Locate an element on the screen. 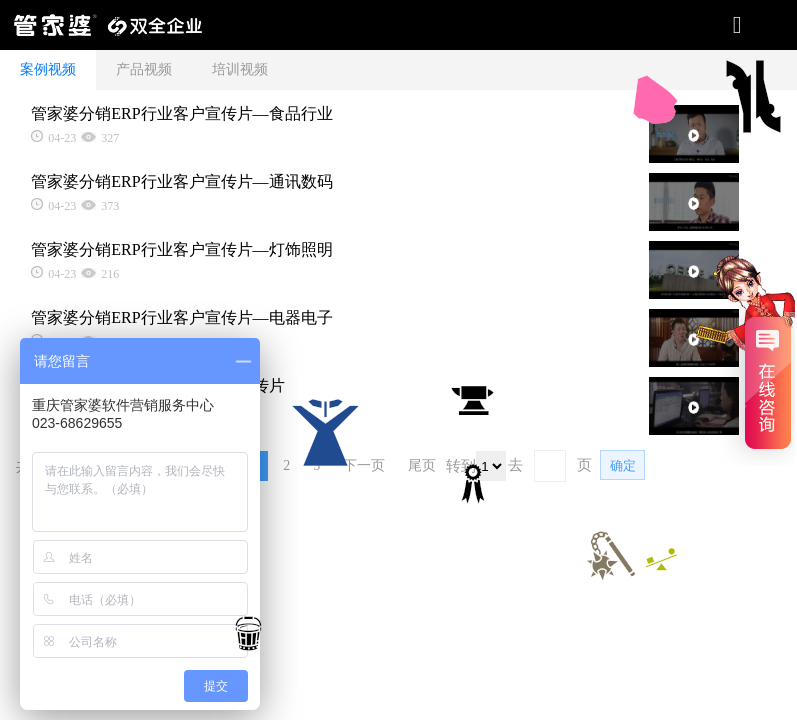 This screenshot has height=720, width=797. indicates a decision point or branching path is located at coordinates (325, 432).